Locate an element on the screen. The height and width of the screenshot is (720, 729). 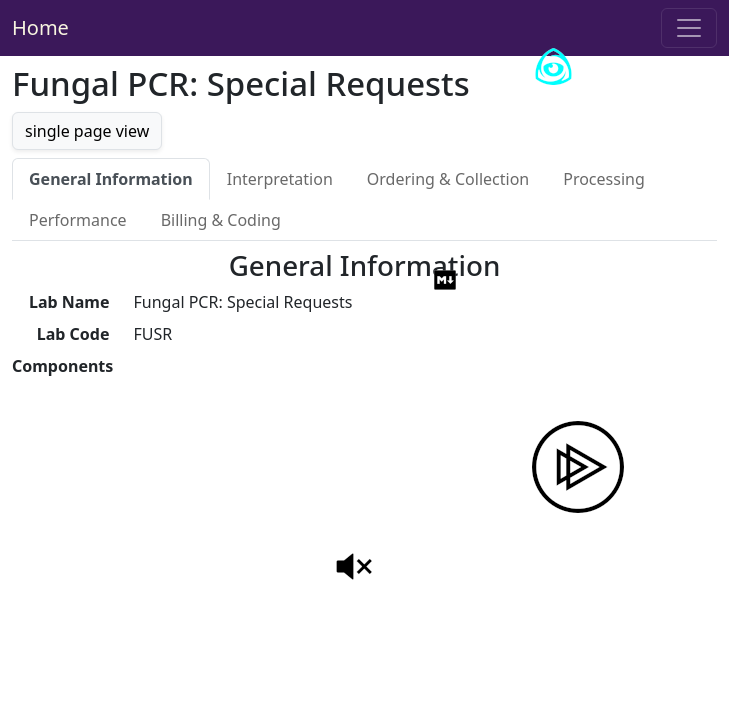
open Pluralsight learning platform is located at coordinates (578, 467).